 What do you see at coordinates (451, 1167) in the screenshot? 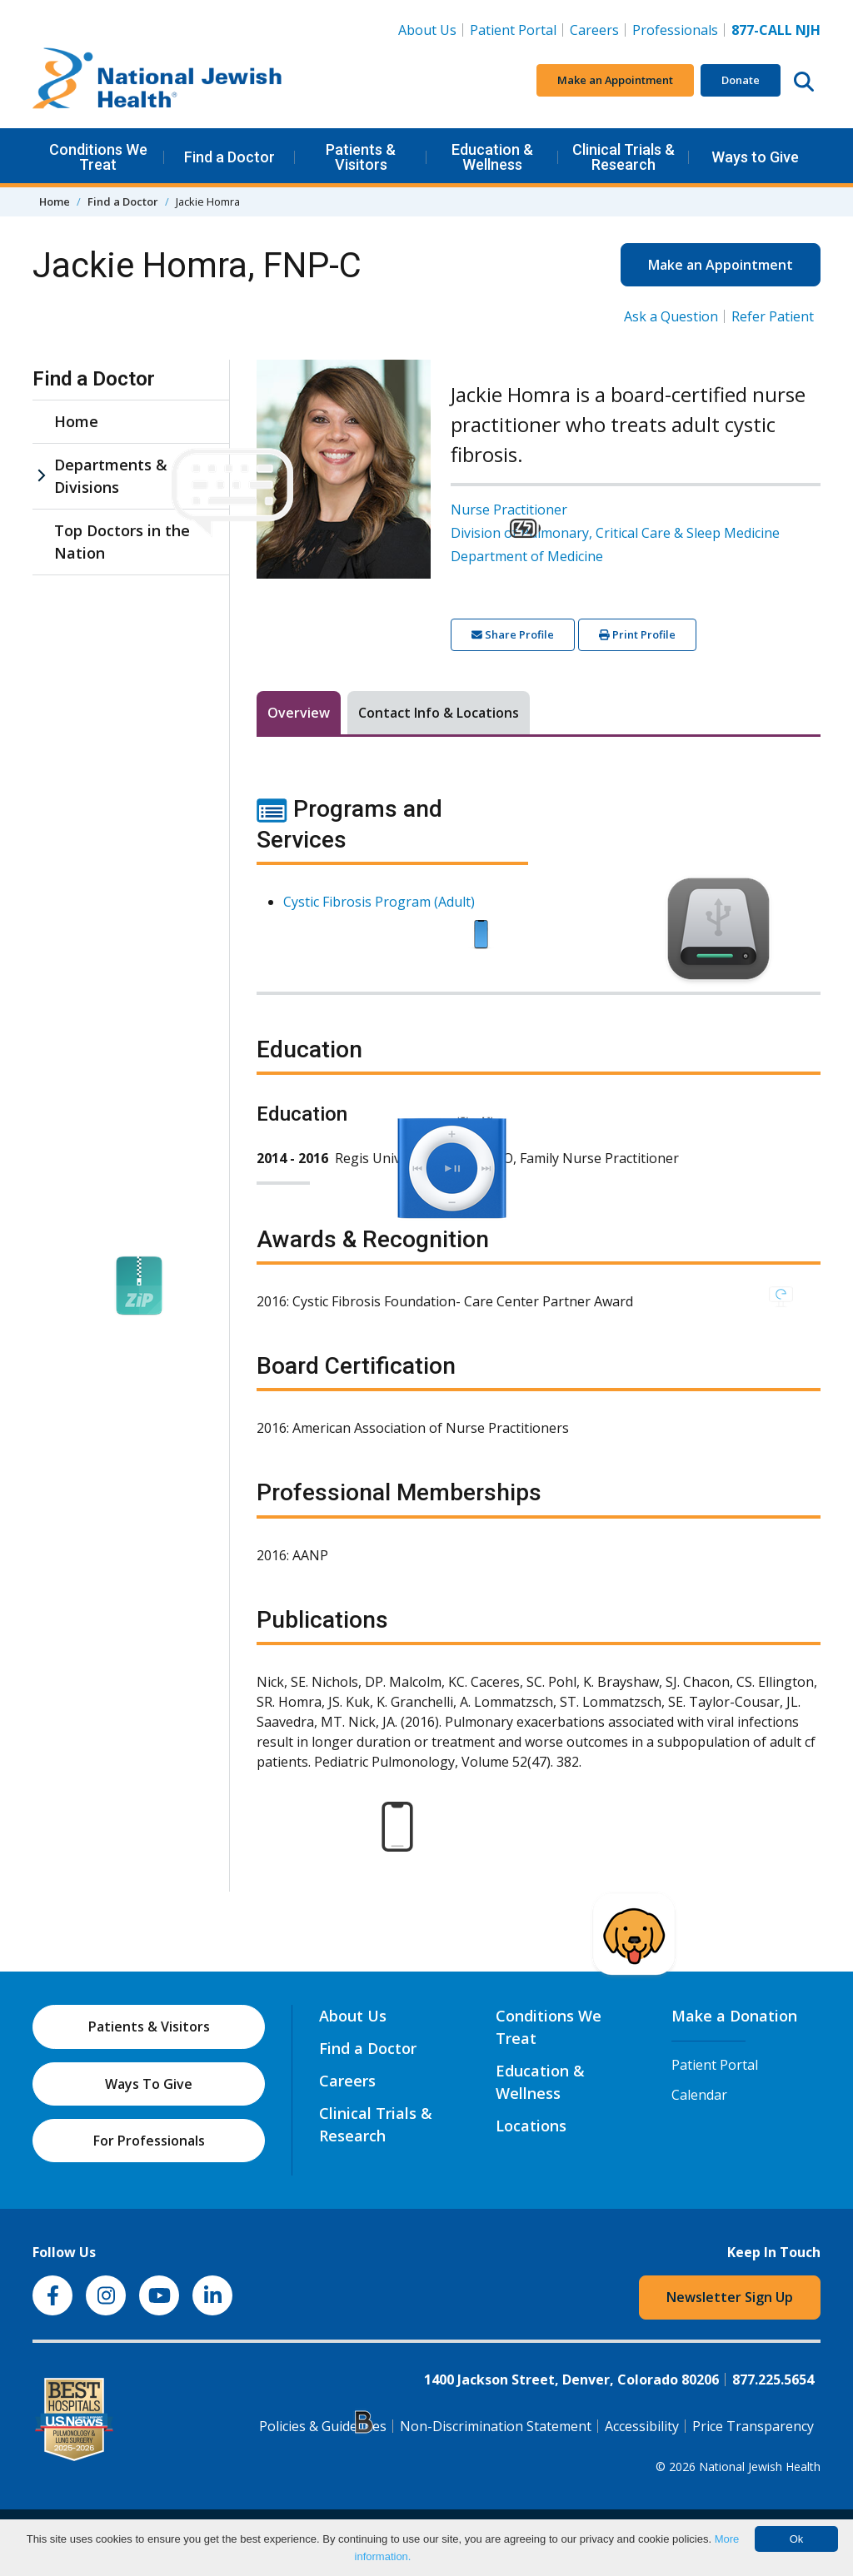
I see `iPod shuffle device connected` at bounding box center [451, 1167].